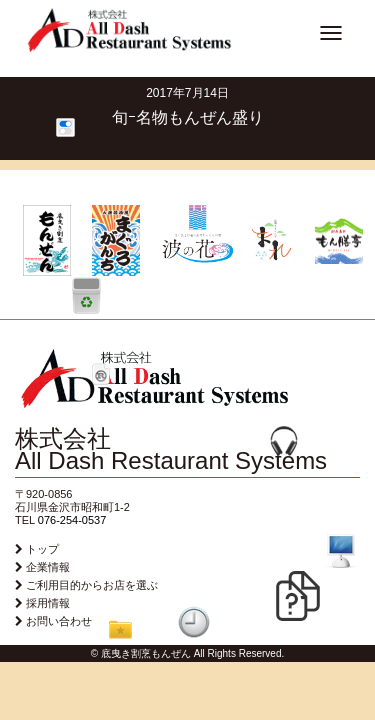 The image size is (375, 720). I want to click on view recently accessed files, so click(194, 622).